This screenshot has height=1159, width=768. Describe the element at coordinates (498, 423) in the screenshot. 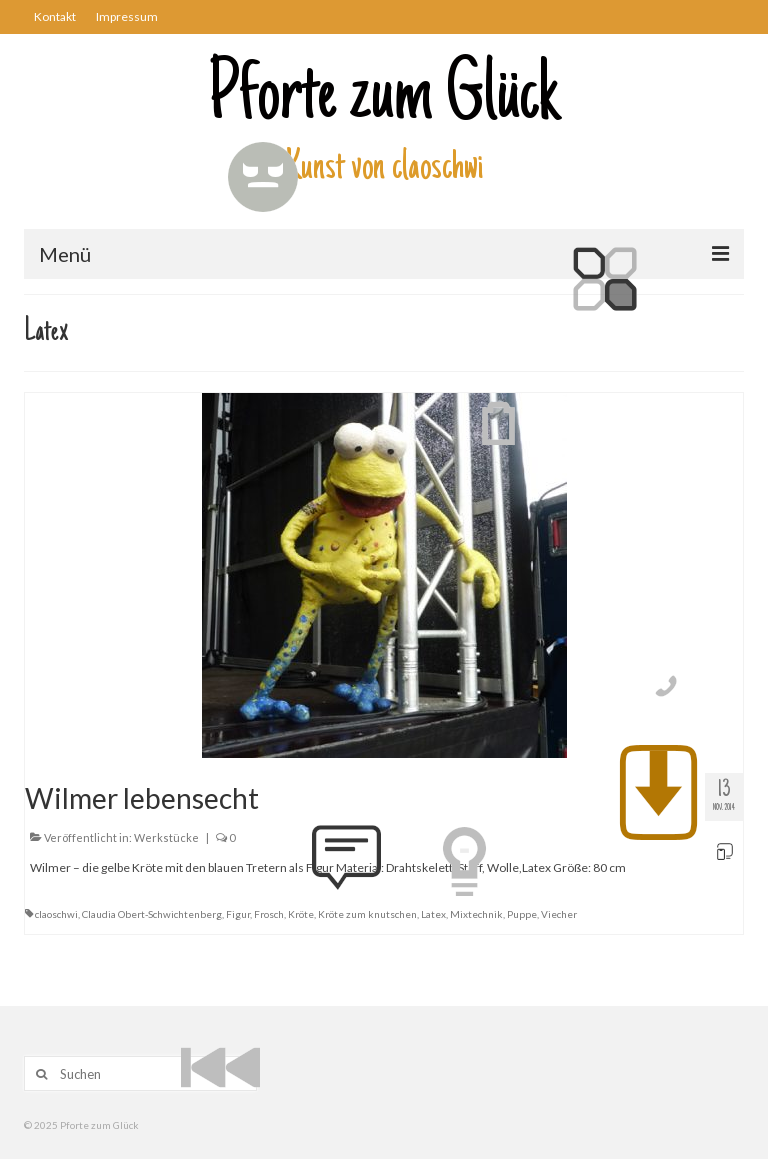

I see `indicates battery is empty or critically low` at that location.